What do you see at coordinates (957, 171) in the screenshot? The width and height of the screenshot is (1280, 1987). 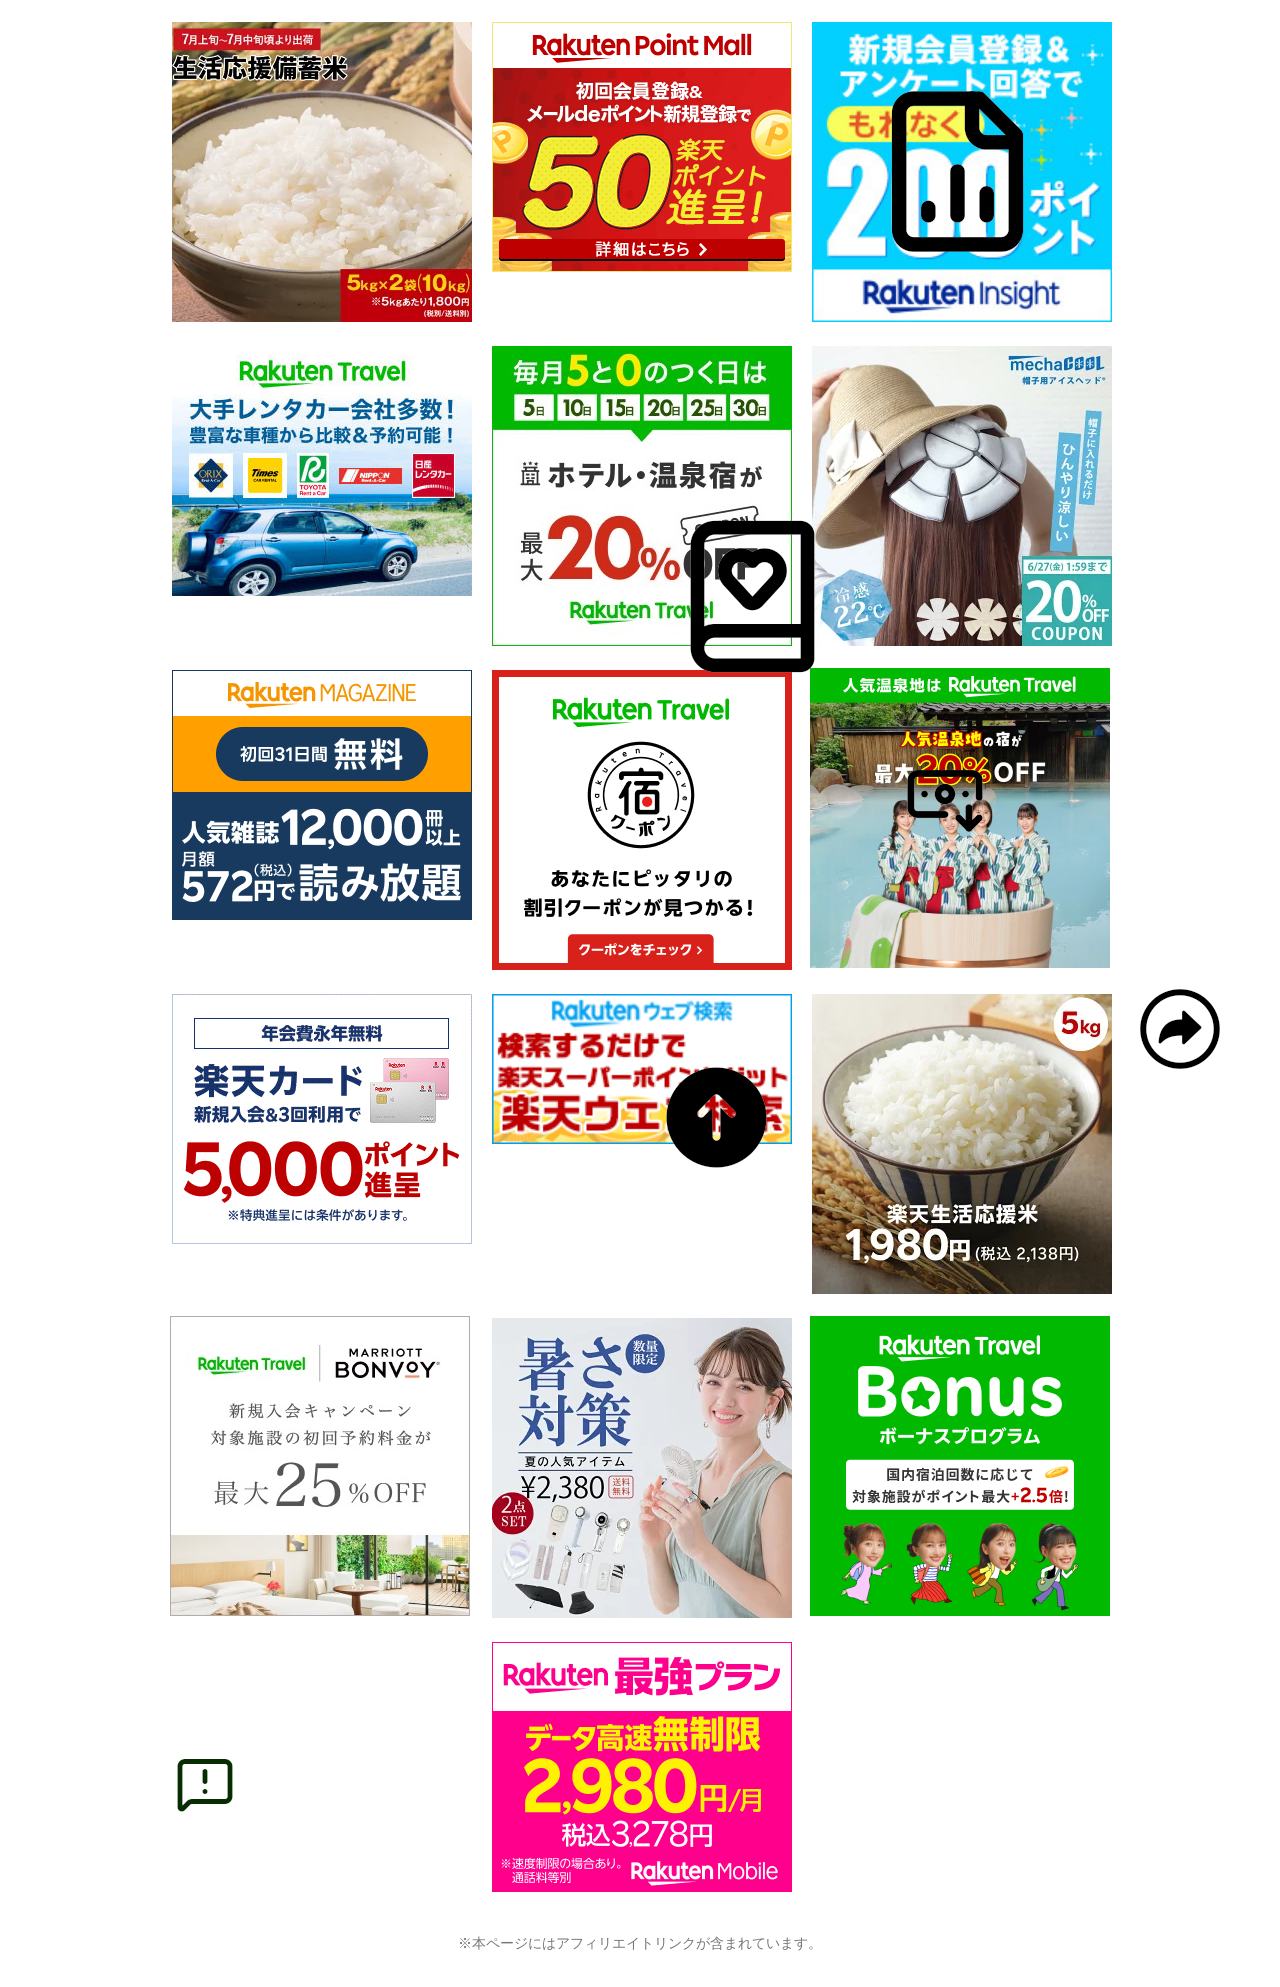 I see `view report or analytics file` at bounding box center [957, 171].